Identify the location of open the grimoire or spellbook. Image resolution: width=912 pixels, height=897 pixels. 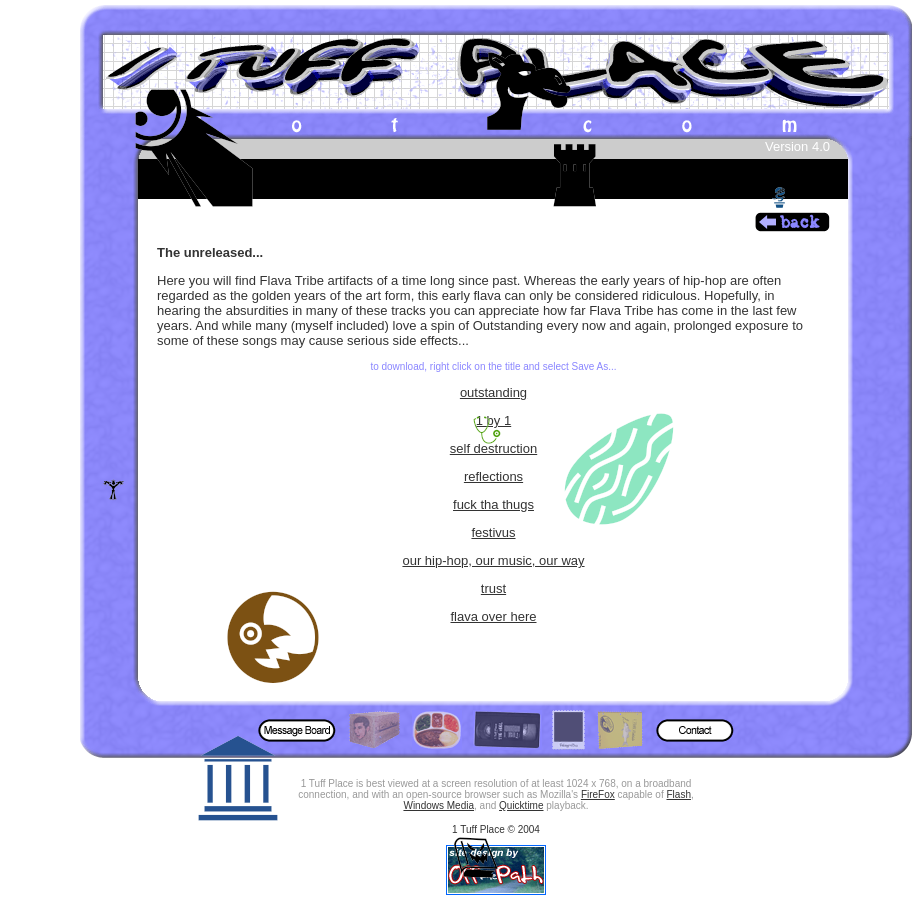
(475, 858).